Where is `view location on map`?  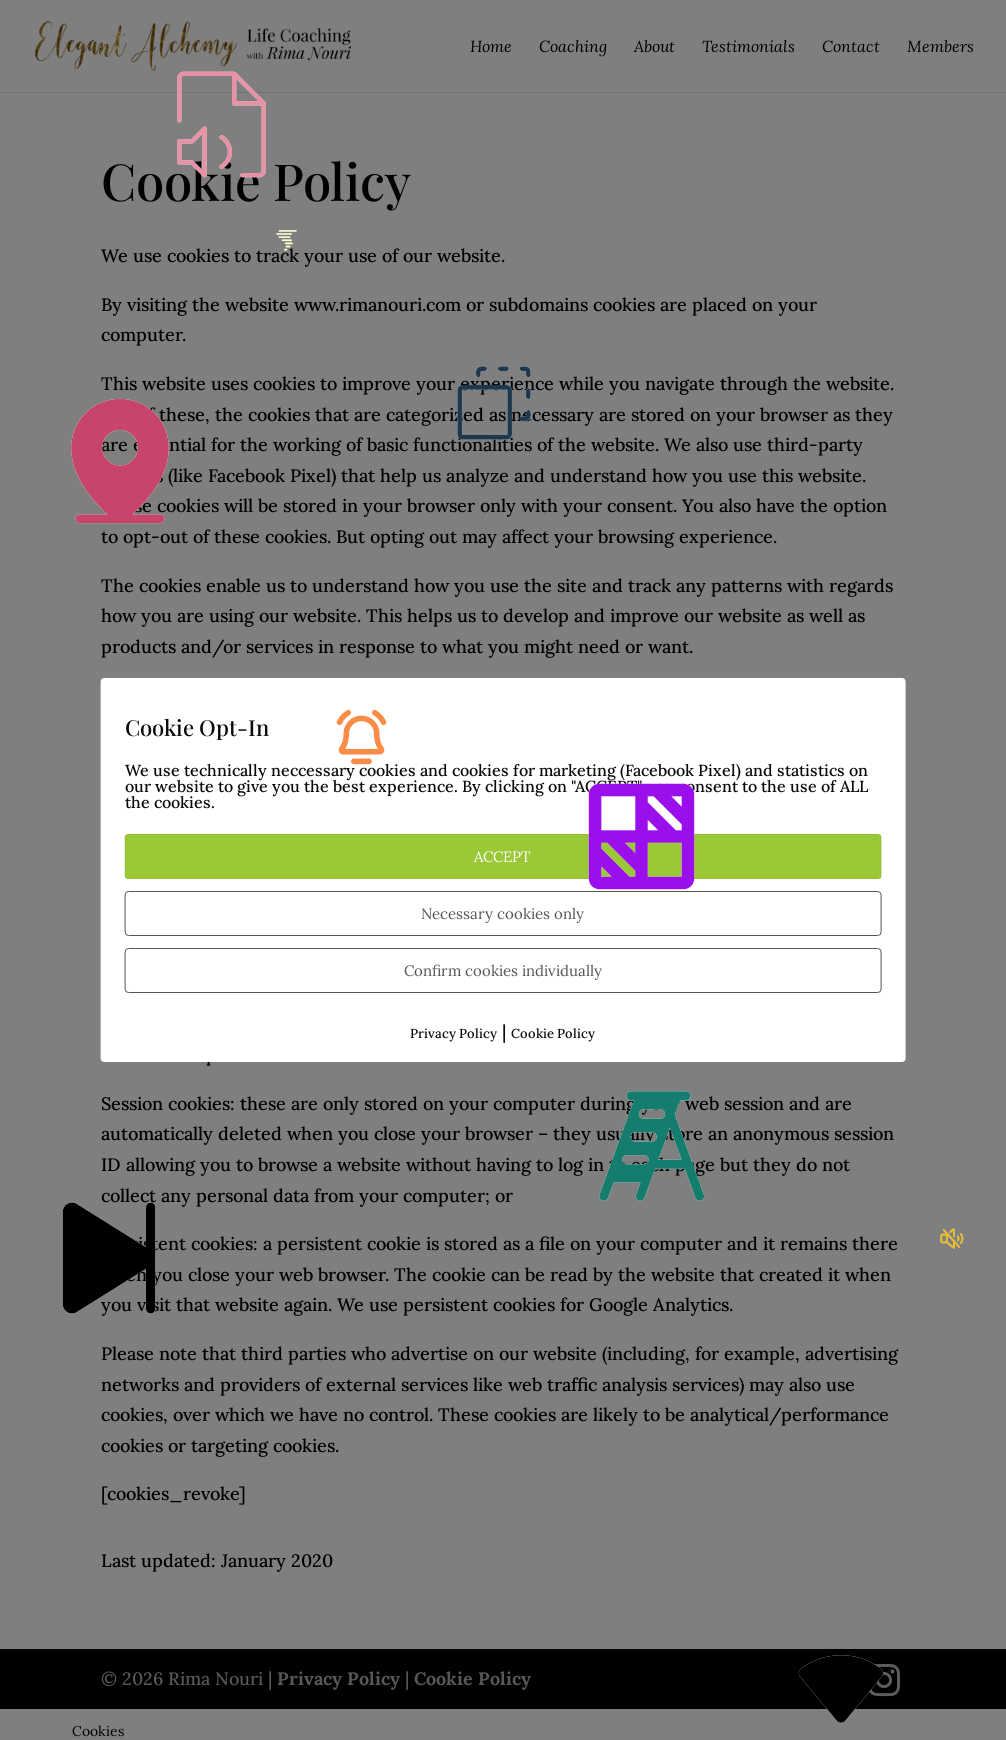
view location on map is located at coordinates (120, 461).